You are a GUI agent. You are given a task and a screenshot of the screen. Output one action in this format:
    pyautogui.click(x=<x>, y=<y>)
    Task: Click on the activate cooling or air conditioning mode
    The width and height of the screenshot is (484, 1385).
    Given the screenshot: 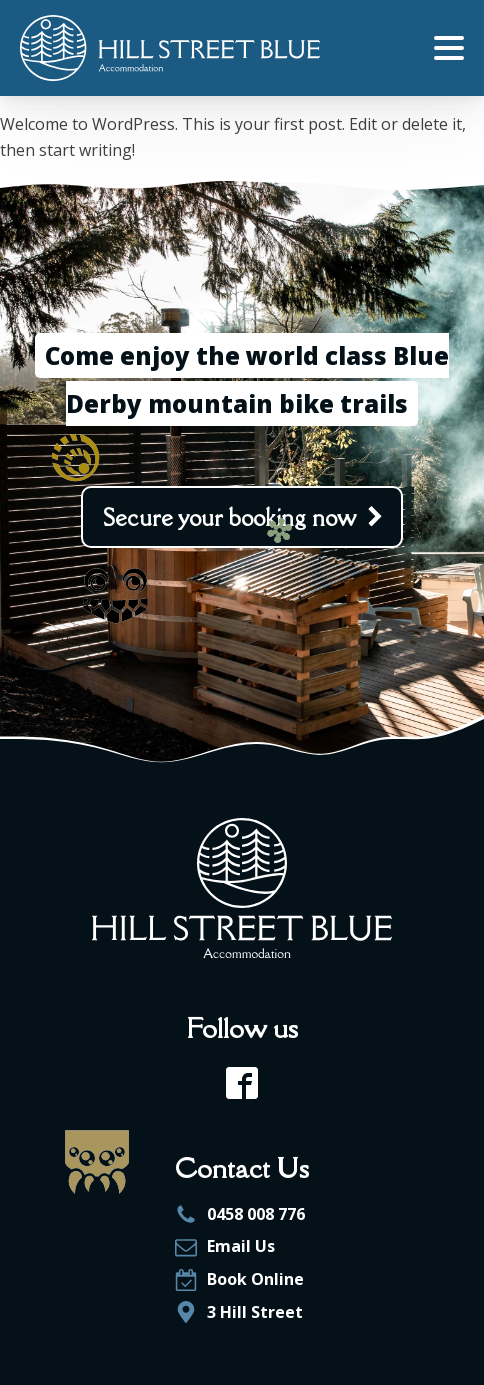 What is the action you would take?
    pyautogui.click(x=279, y=530)
    